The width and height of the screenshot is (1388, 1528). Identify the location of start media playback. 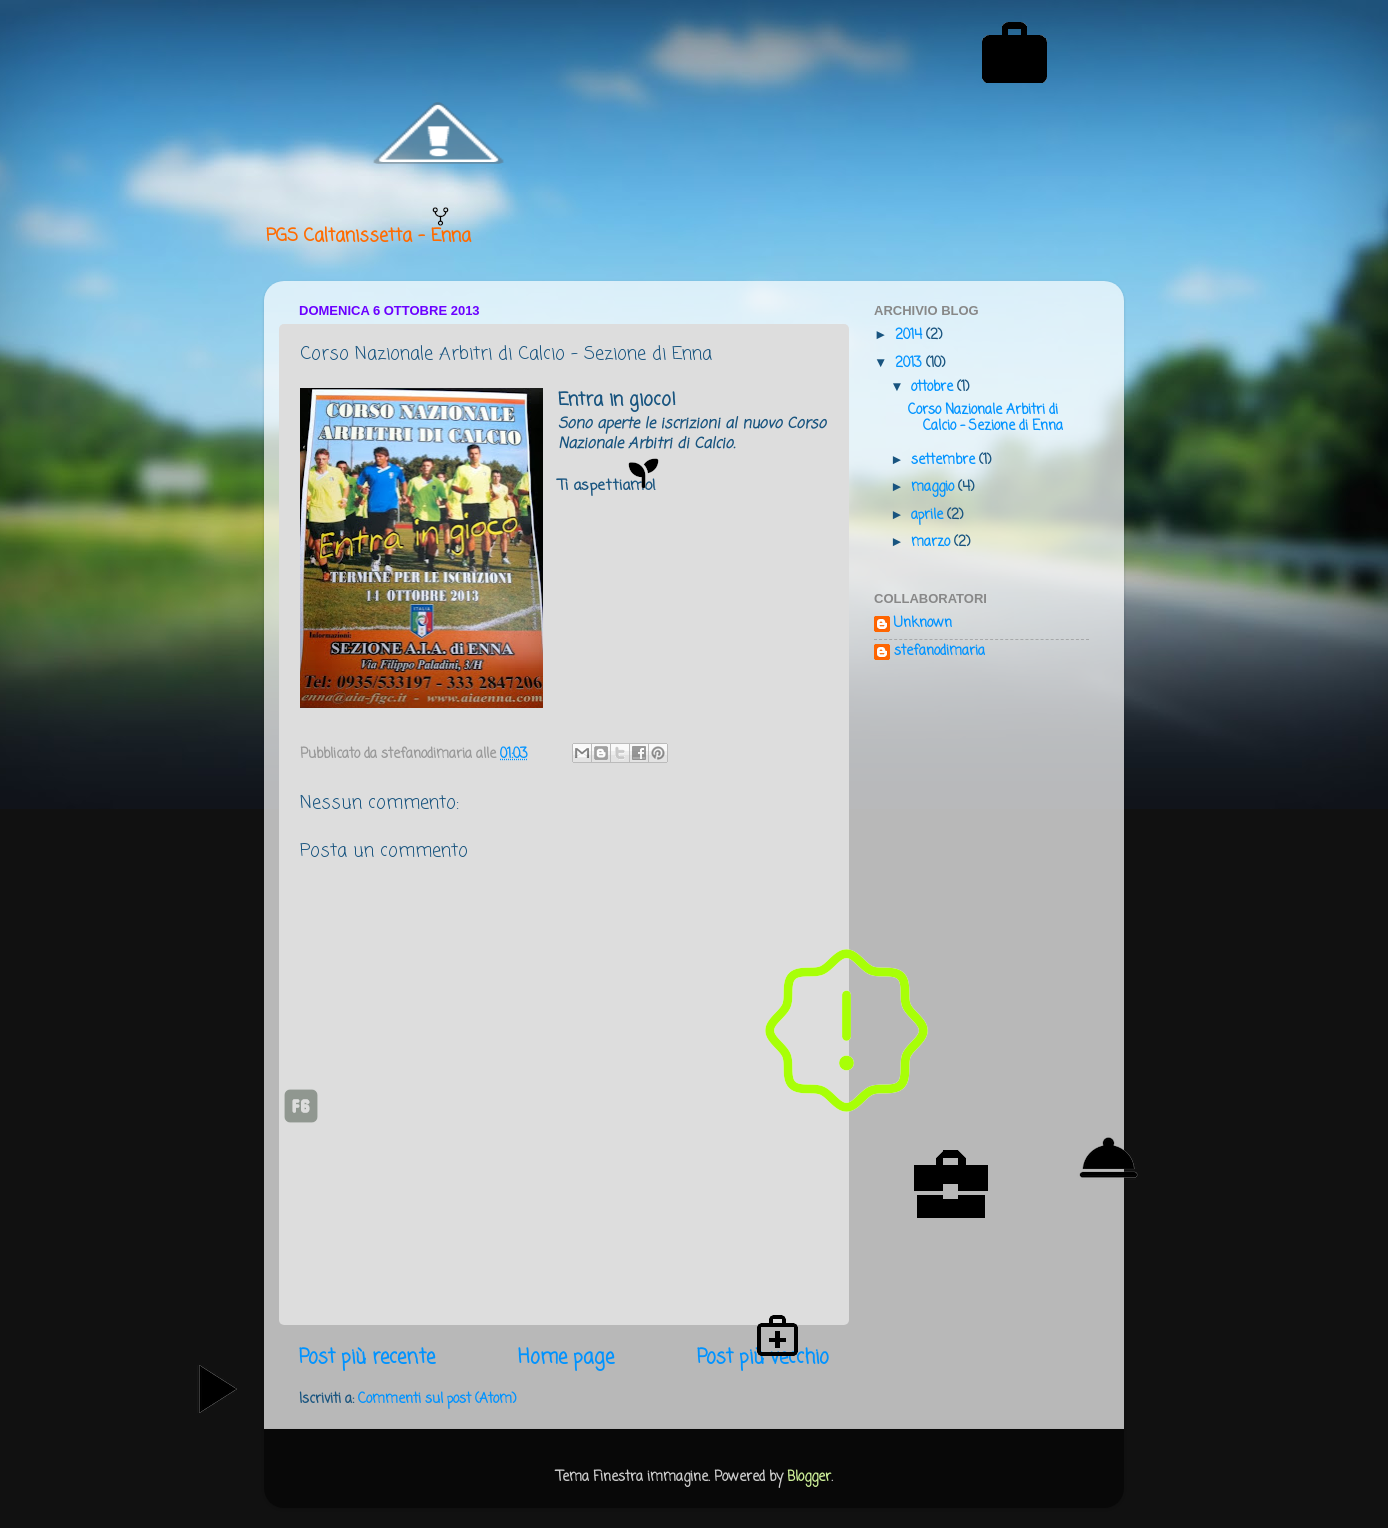
(213, 1389).